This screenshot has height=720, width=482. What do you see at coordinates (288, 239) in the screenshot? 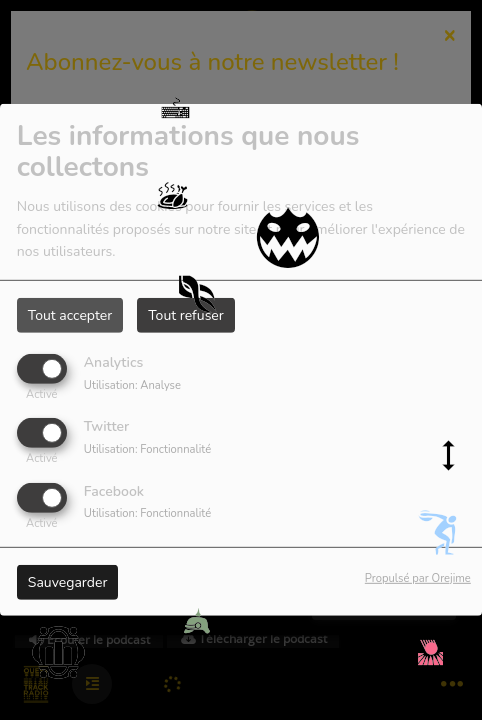
I see `access halloween or seasonal themed content` at bounding box center [288, 239].